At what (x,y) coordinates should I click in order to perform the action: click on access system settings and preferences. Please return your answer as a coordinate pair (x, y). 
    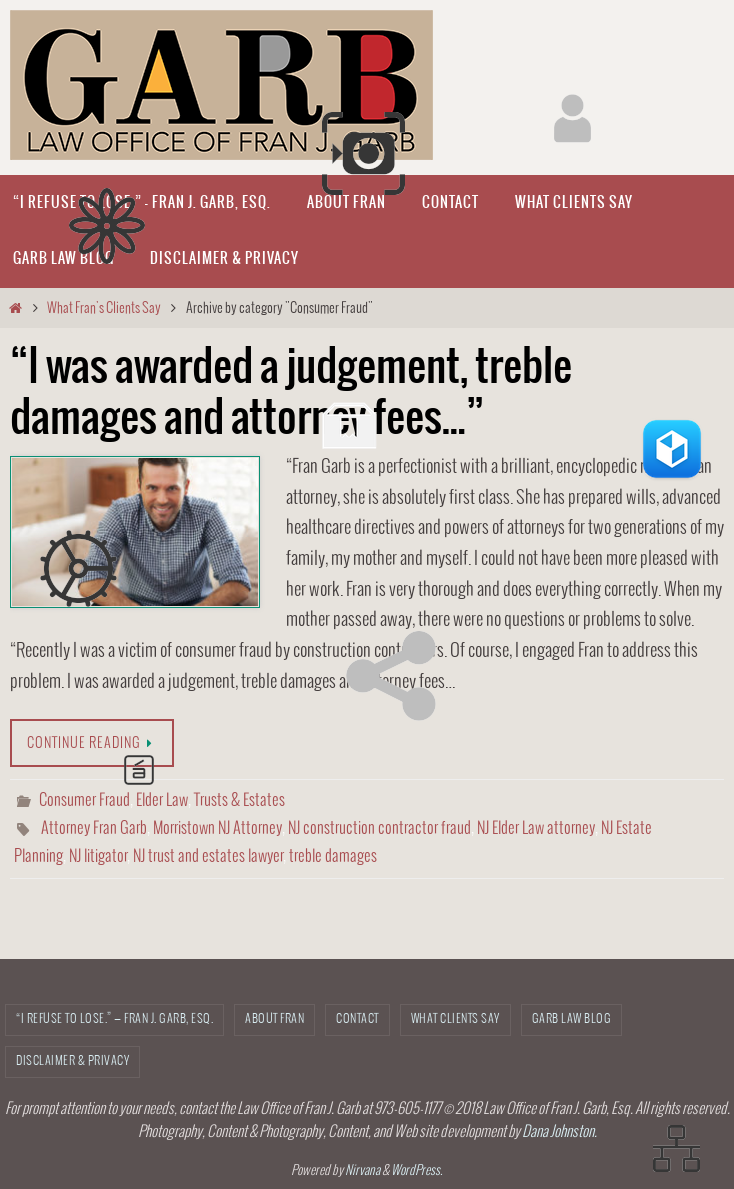
    Looking at the image, I should click on (78, 568).